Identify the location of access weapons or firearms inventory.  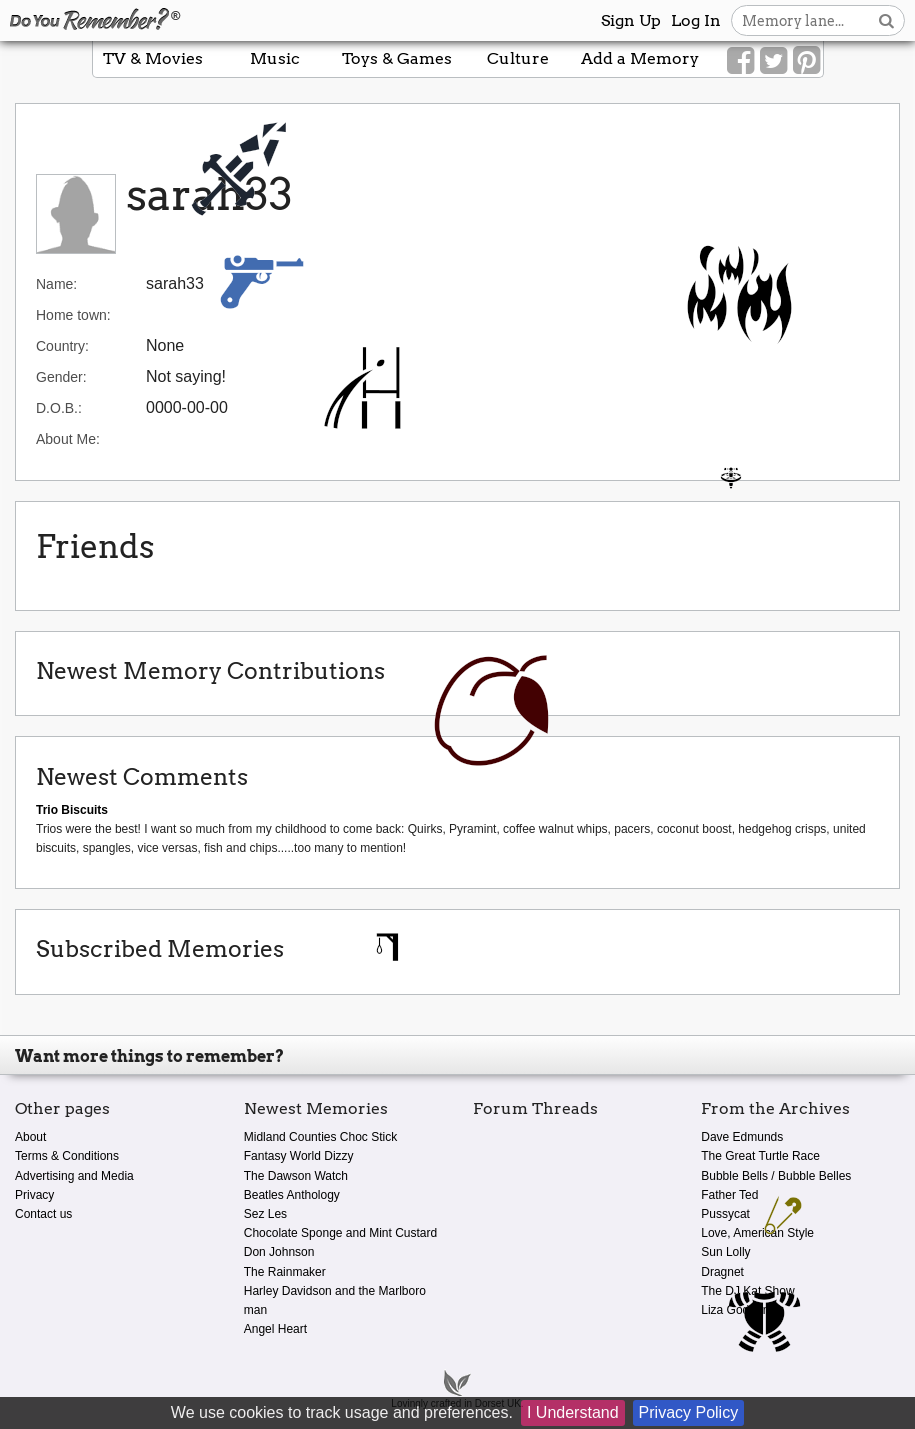
(262, 282).